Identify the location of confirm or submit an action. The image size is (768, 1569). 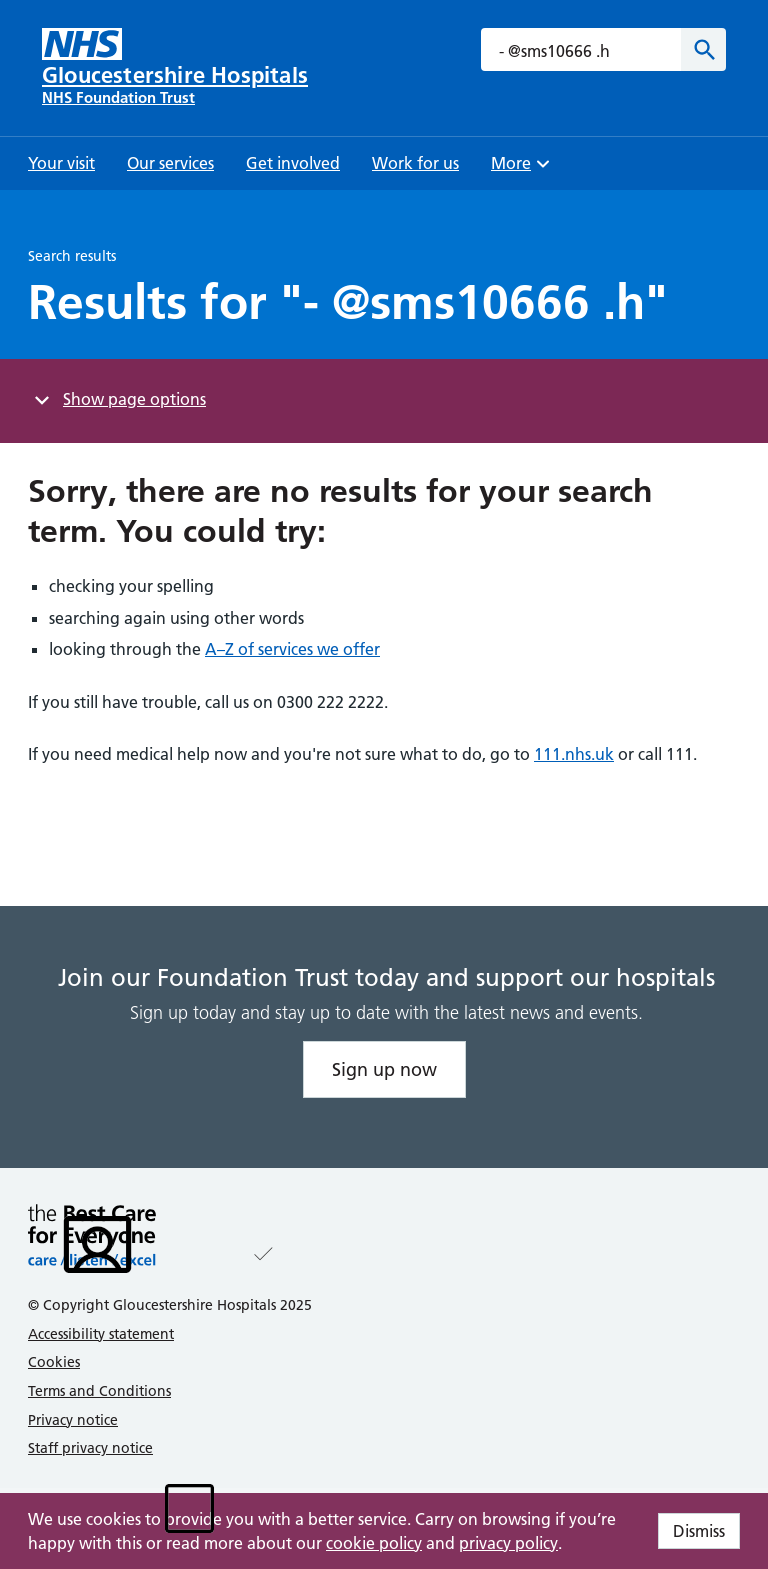
(263, 1253).